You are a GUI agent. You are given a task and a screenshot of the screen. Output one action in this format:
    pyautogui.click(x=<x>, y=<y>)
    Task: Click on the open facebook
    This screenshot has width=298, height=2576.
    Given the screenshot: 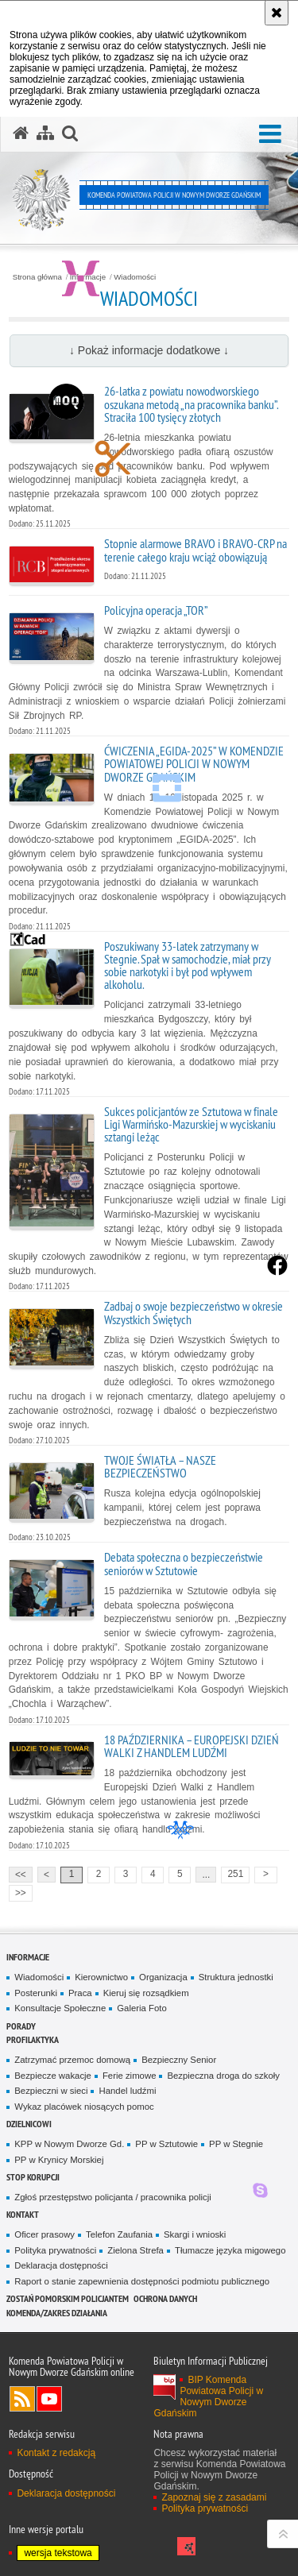 What is the action you would take?
    pyautogui.click(x=277, y=1265)
    